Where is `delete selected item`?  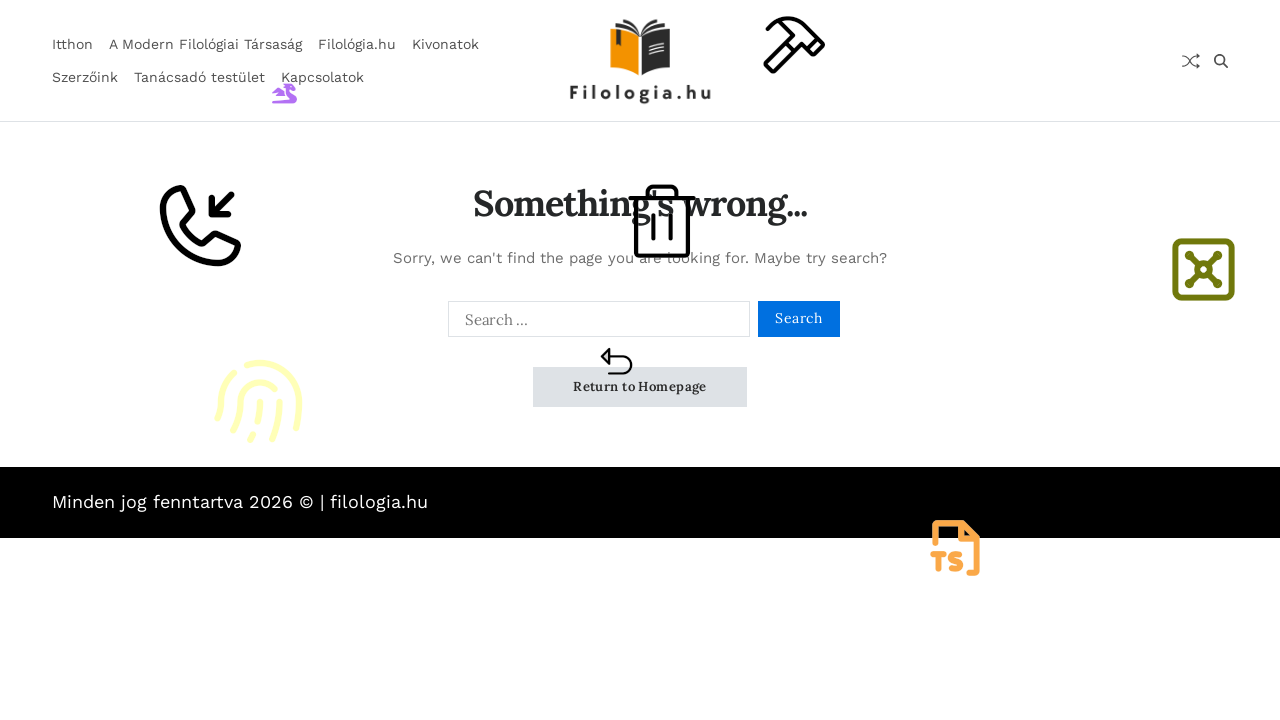
delete selected item is located at coordinates (662, 224).